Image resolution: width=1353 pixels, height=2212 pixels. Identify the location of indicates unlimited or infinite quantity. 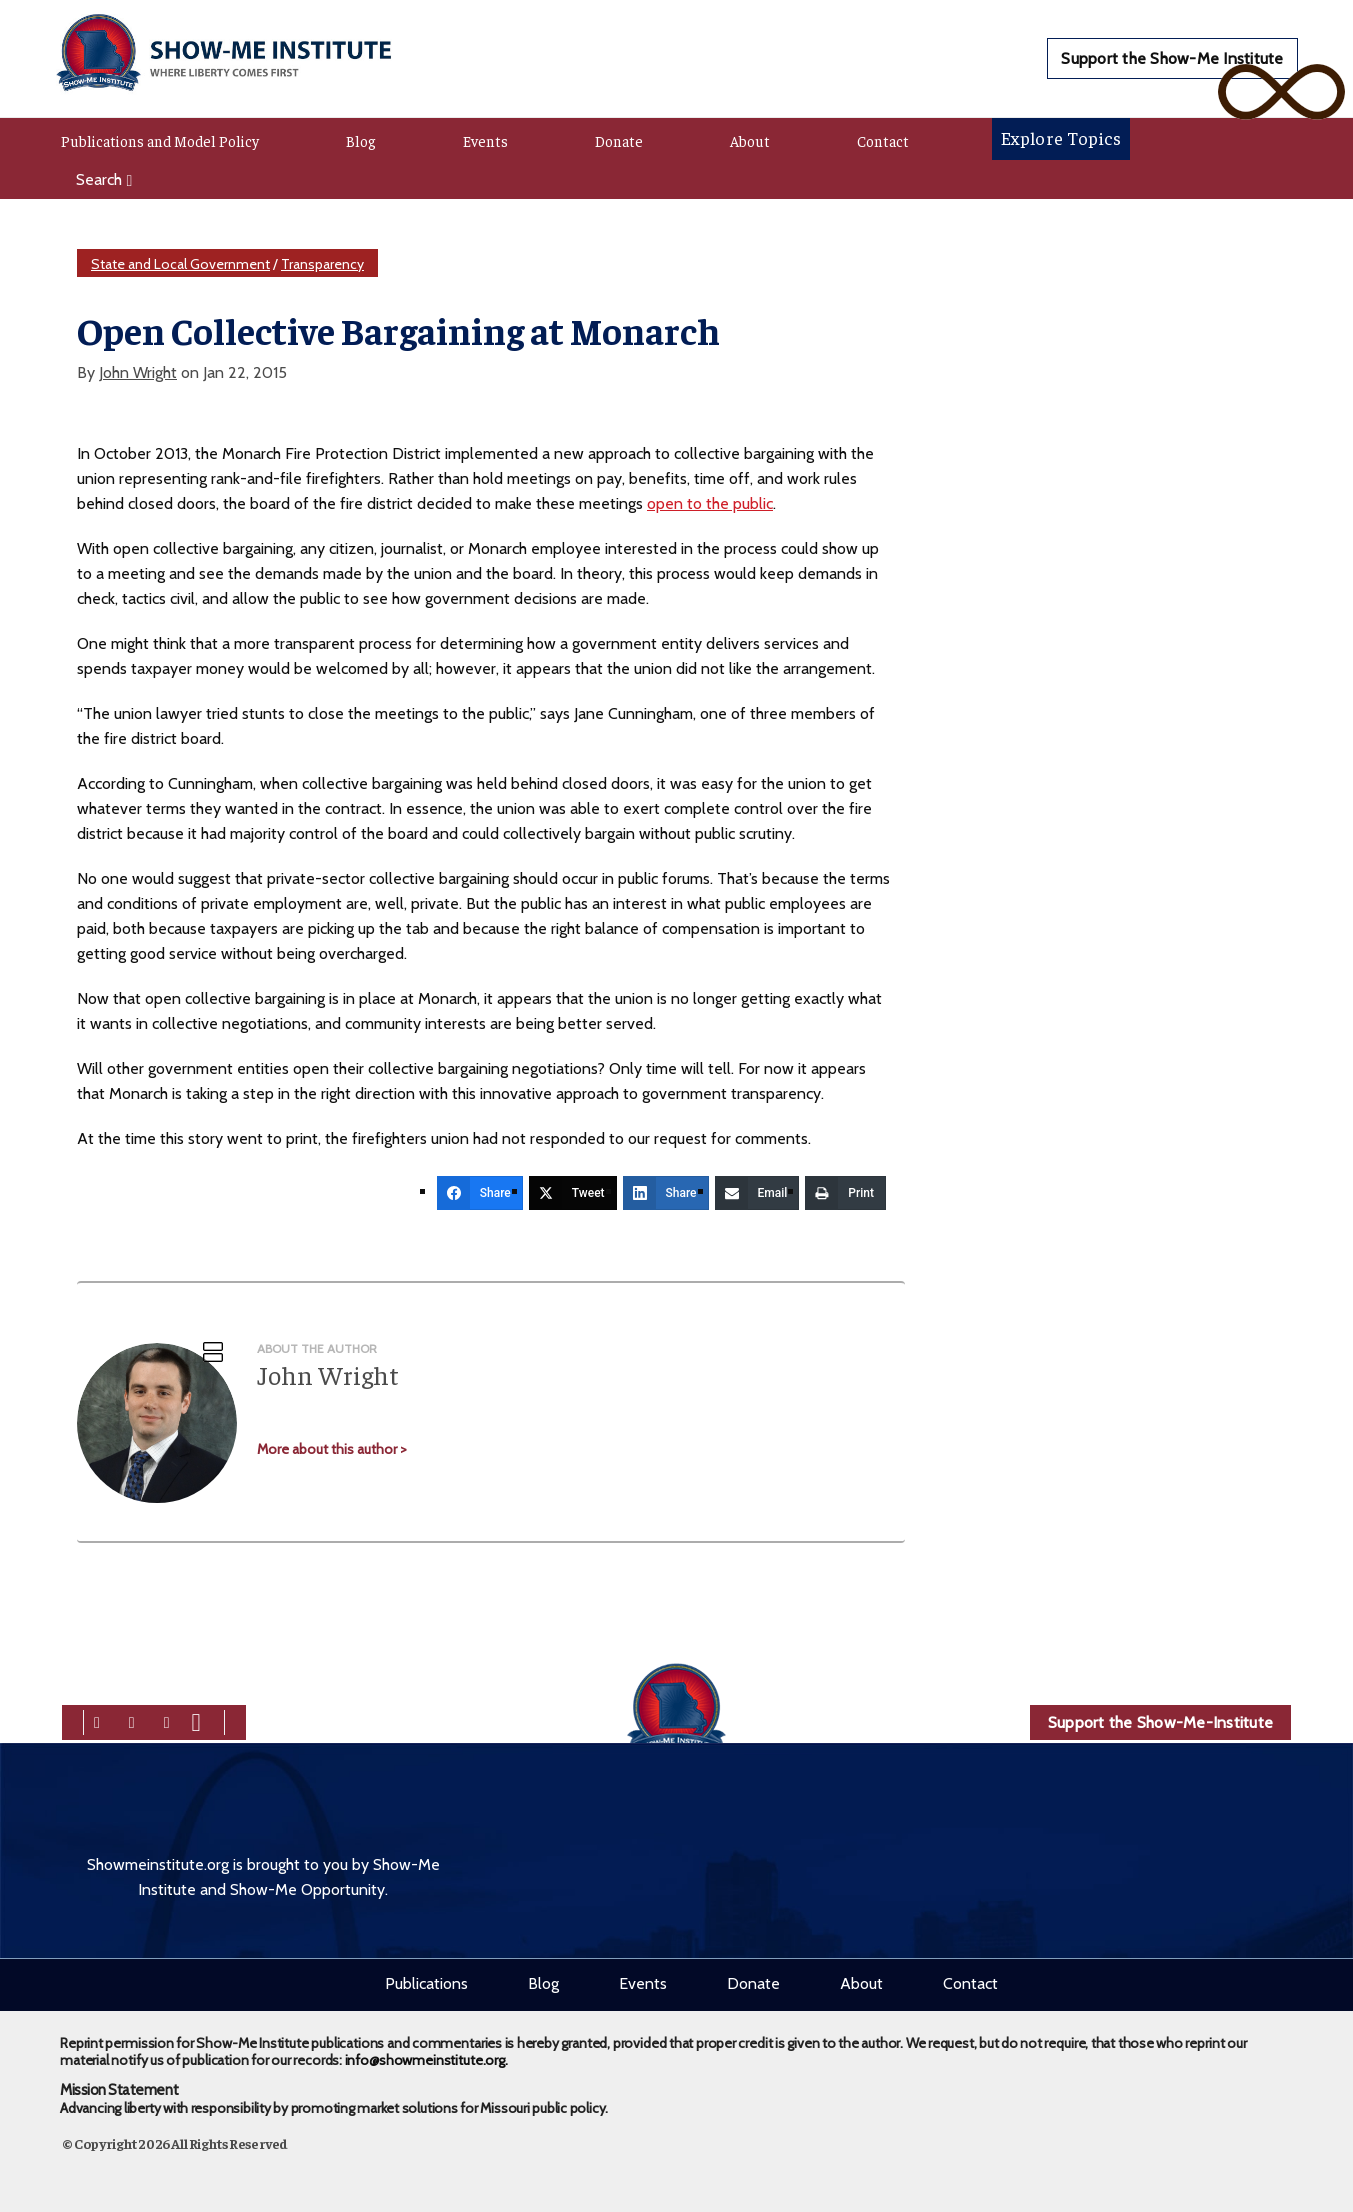
(1281, 90).